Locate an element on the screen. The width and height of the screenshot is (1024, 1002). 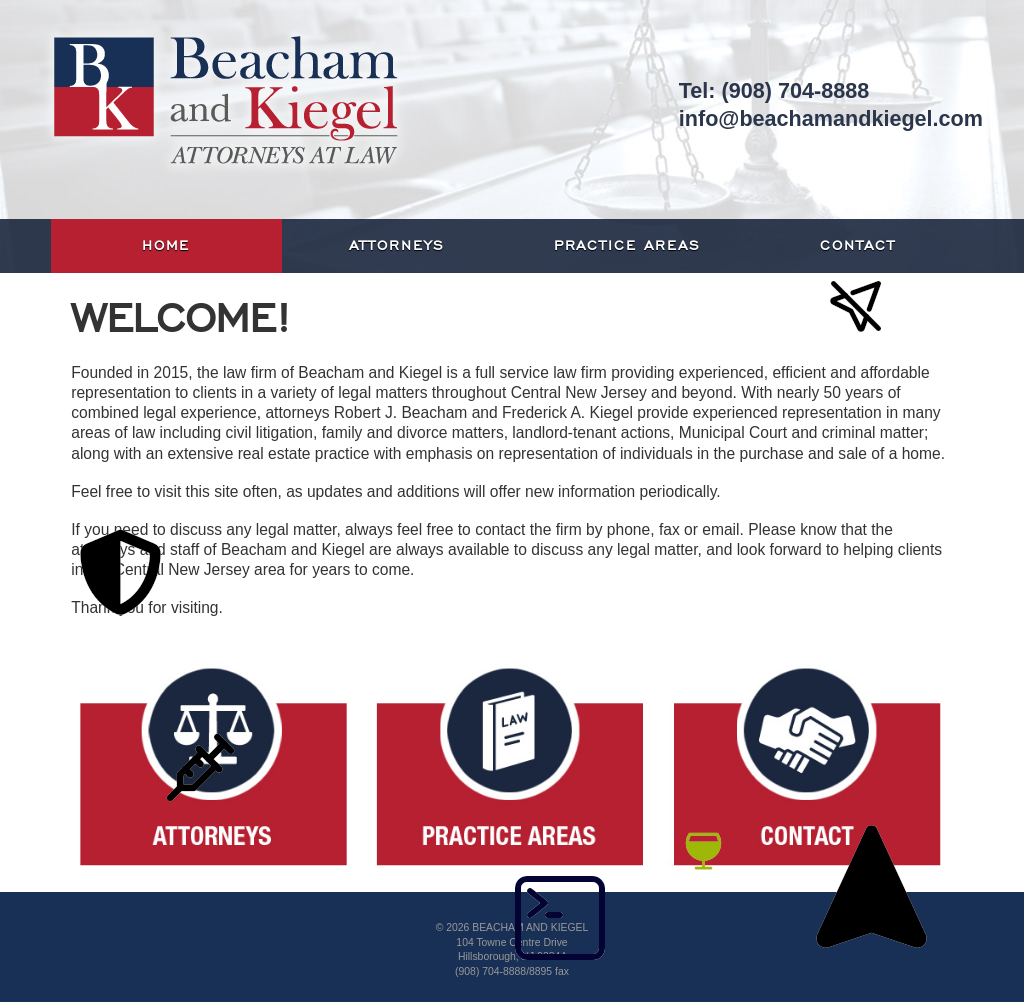
view security or protection settings is located at coordinates (120, 572).